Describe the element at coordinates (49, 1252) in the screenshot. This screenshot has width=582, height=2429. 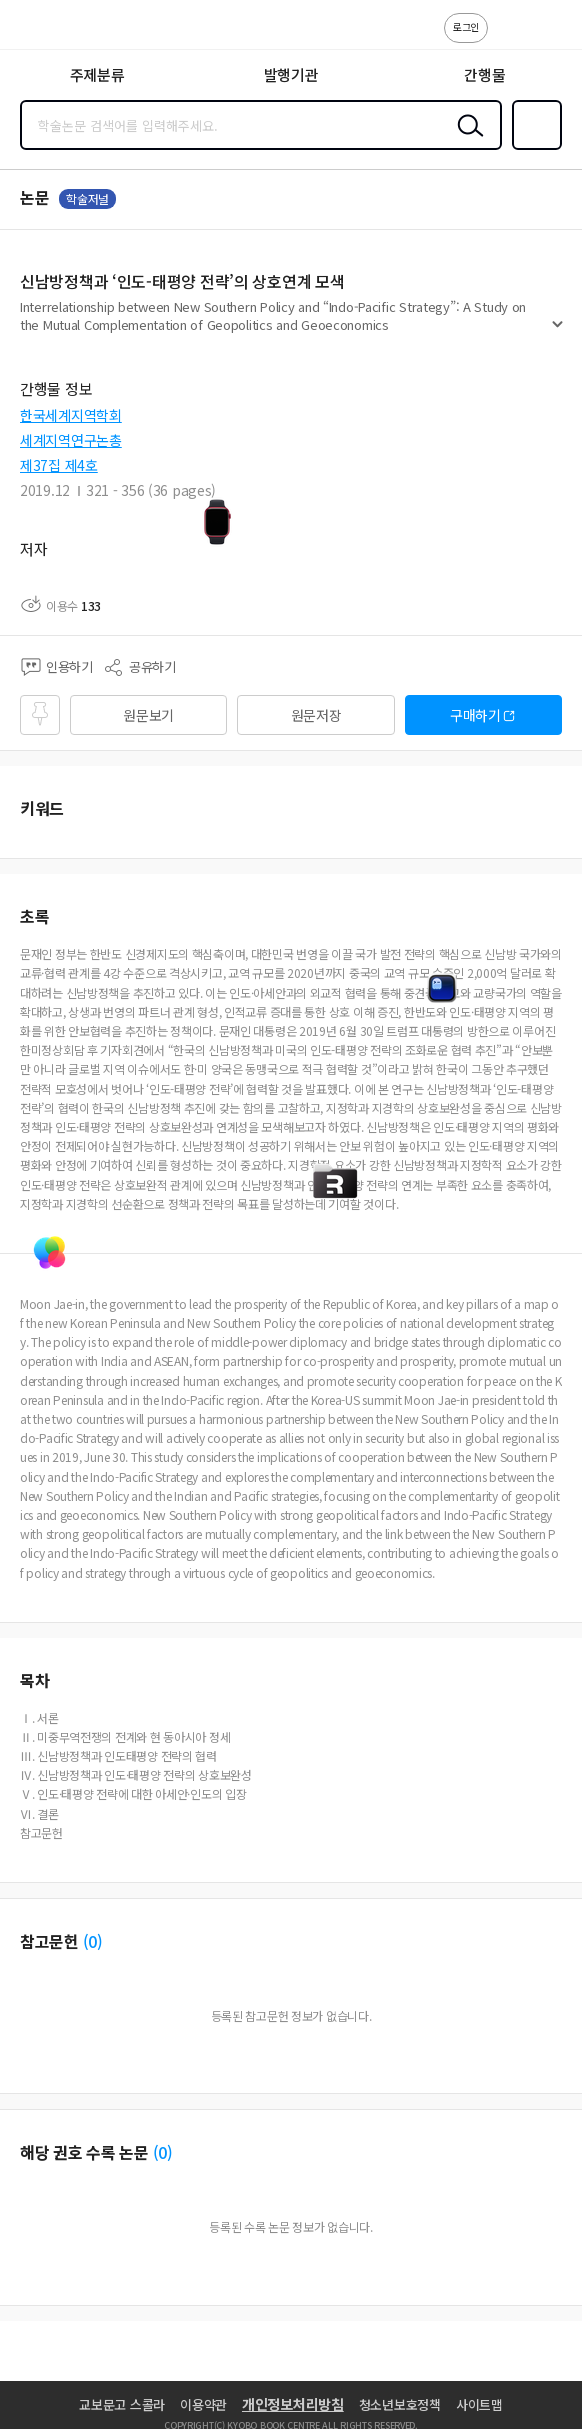
I see `open Game Center app` at that location.